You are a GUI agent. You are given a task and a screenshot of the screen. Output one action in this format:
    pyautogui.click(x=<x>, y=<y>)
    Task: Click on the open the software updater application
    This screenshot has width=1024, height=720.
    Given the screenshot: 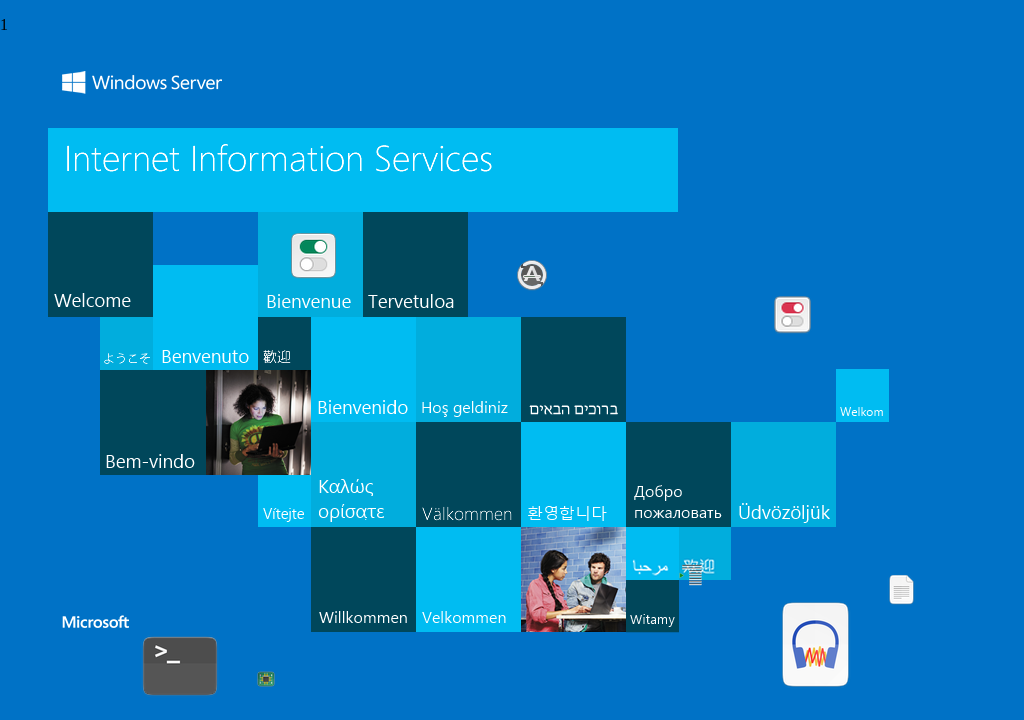 What is the action you would take?
    pyautogui.click(x=532, y=275)
    